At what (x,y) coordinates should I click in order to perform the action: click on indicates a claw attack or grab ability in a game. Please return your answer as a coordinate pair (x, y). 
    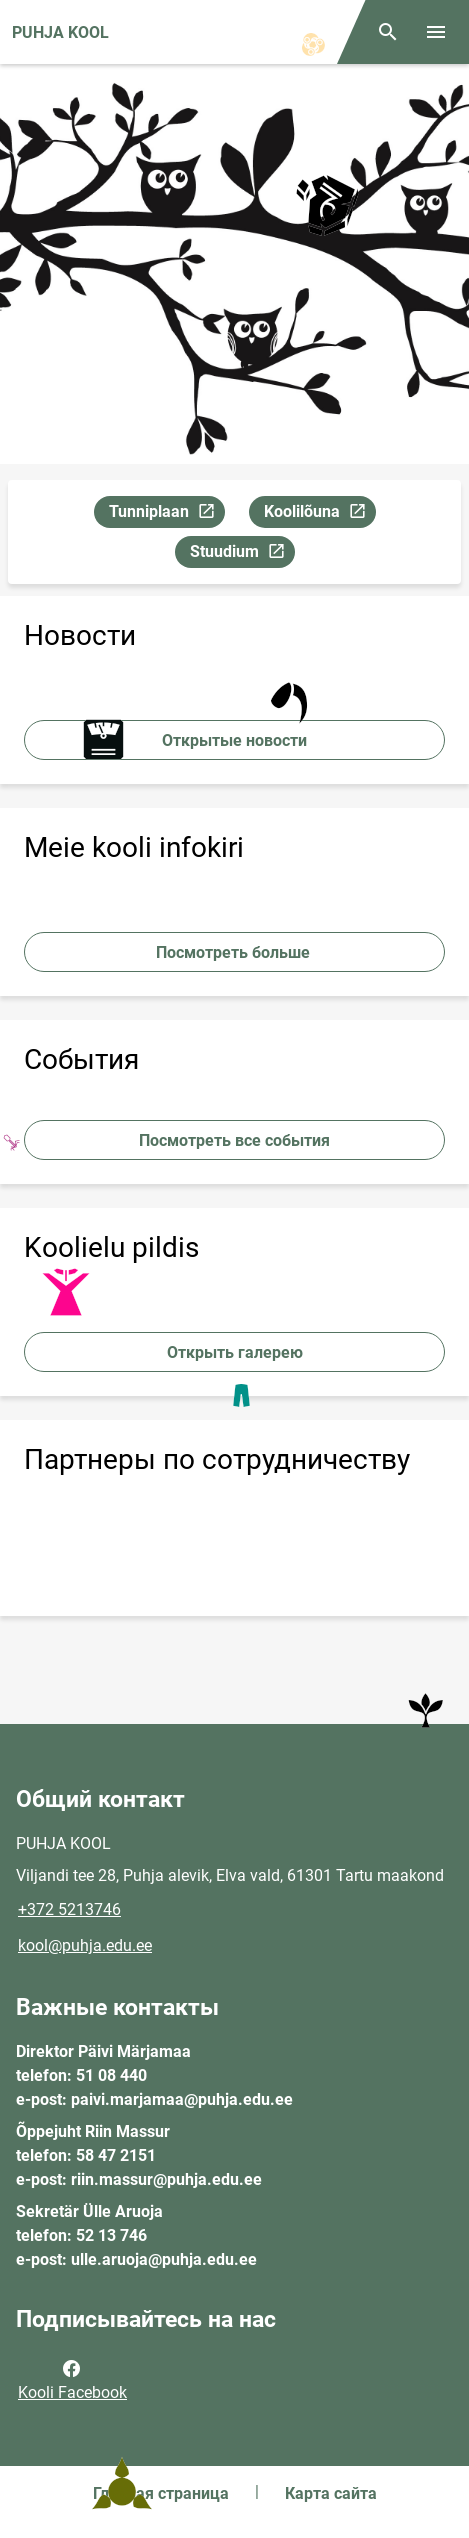
    Looking at the image, I should click on (289, 703).